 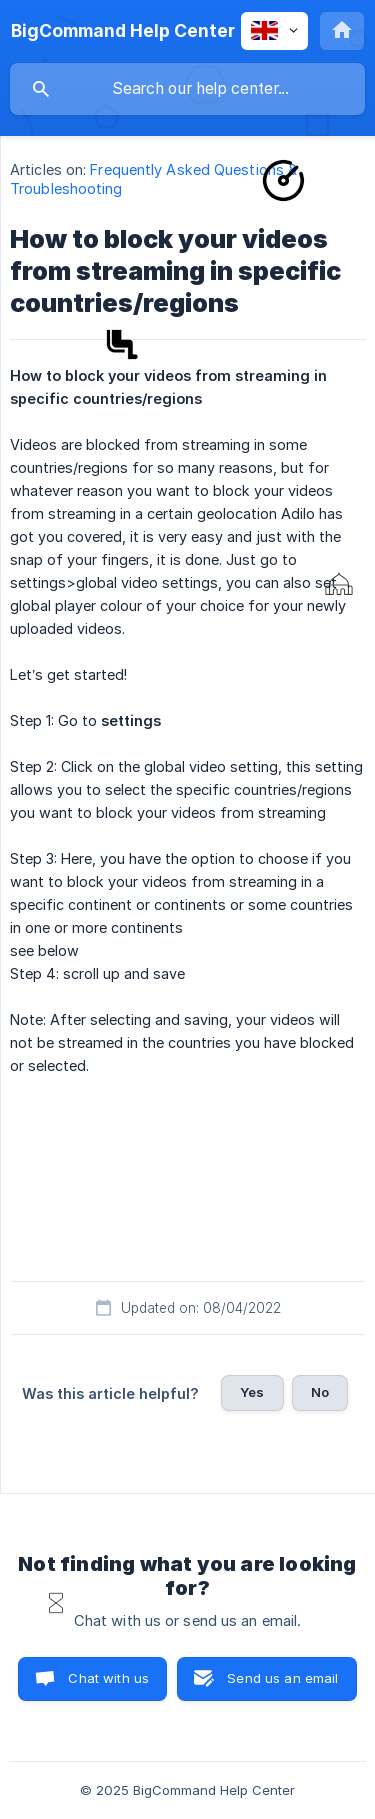 I want to click on view performance or speed metrics, so click(x=283, y=180).